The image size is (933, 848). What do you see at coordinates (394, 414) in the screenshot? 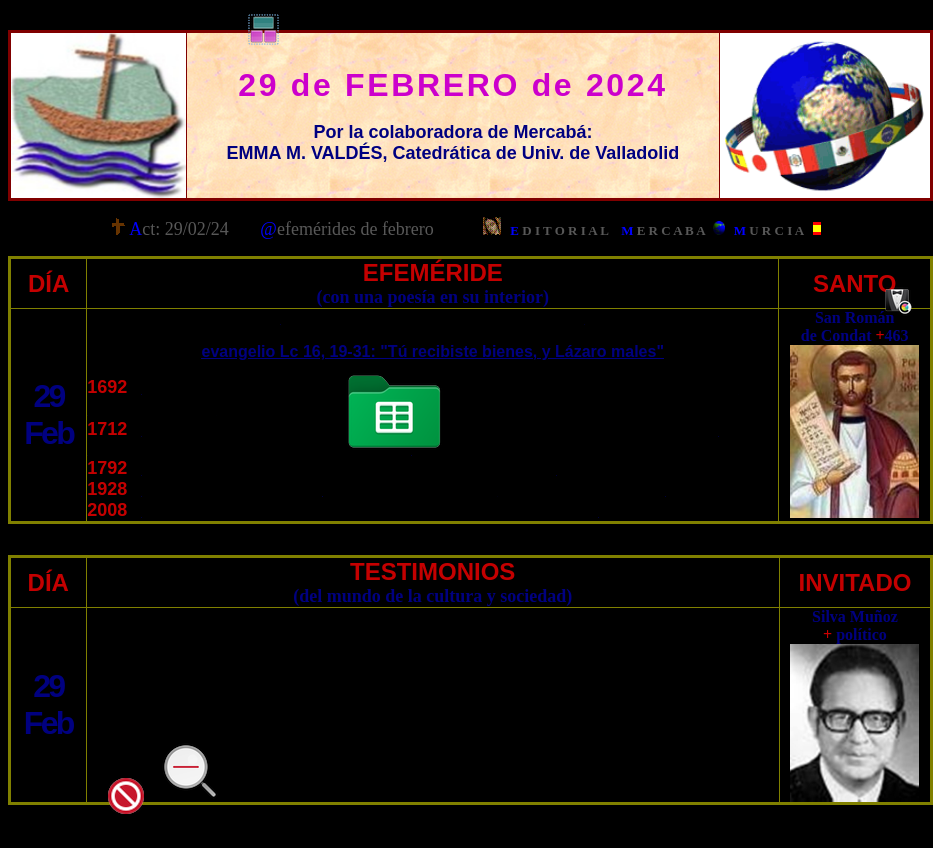
I see `open folder containing Google Sheets files` at bounding box center [394, 414].